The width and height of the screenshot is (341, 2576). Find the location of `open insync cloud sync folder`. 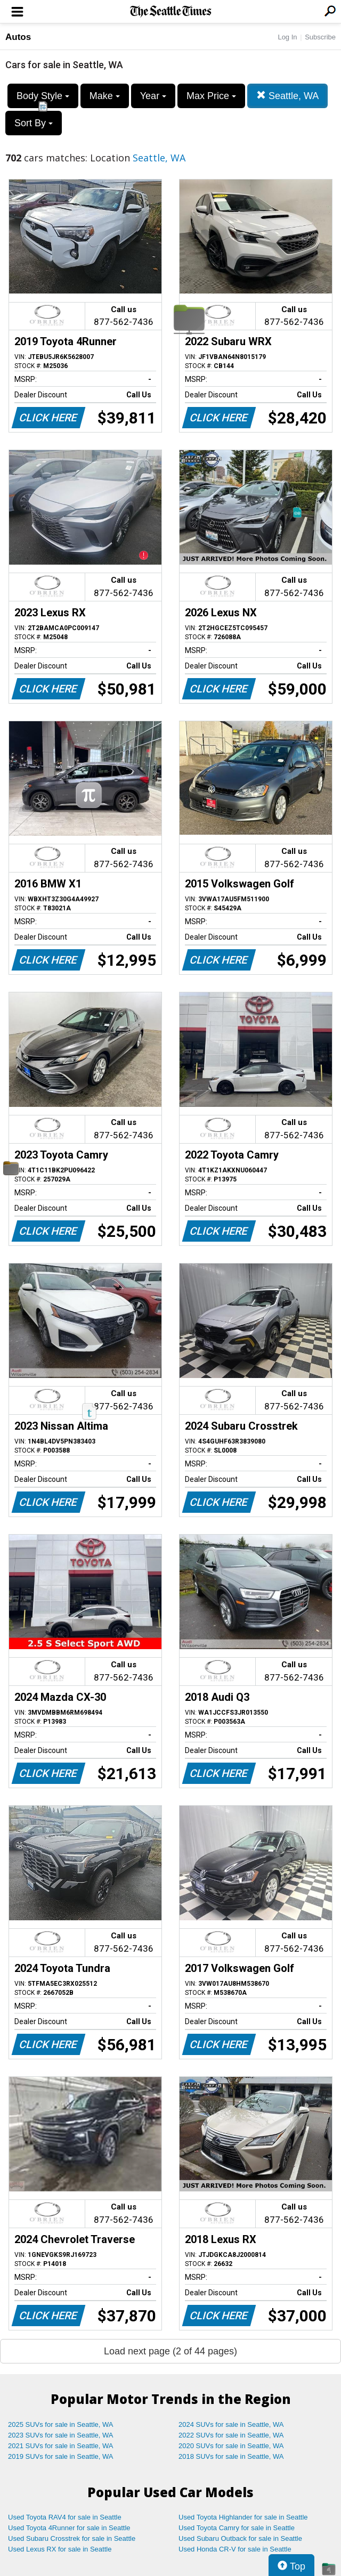

open insync cloud sync folder is located at coordinates (329, 2569).